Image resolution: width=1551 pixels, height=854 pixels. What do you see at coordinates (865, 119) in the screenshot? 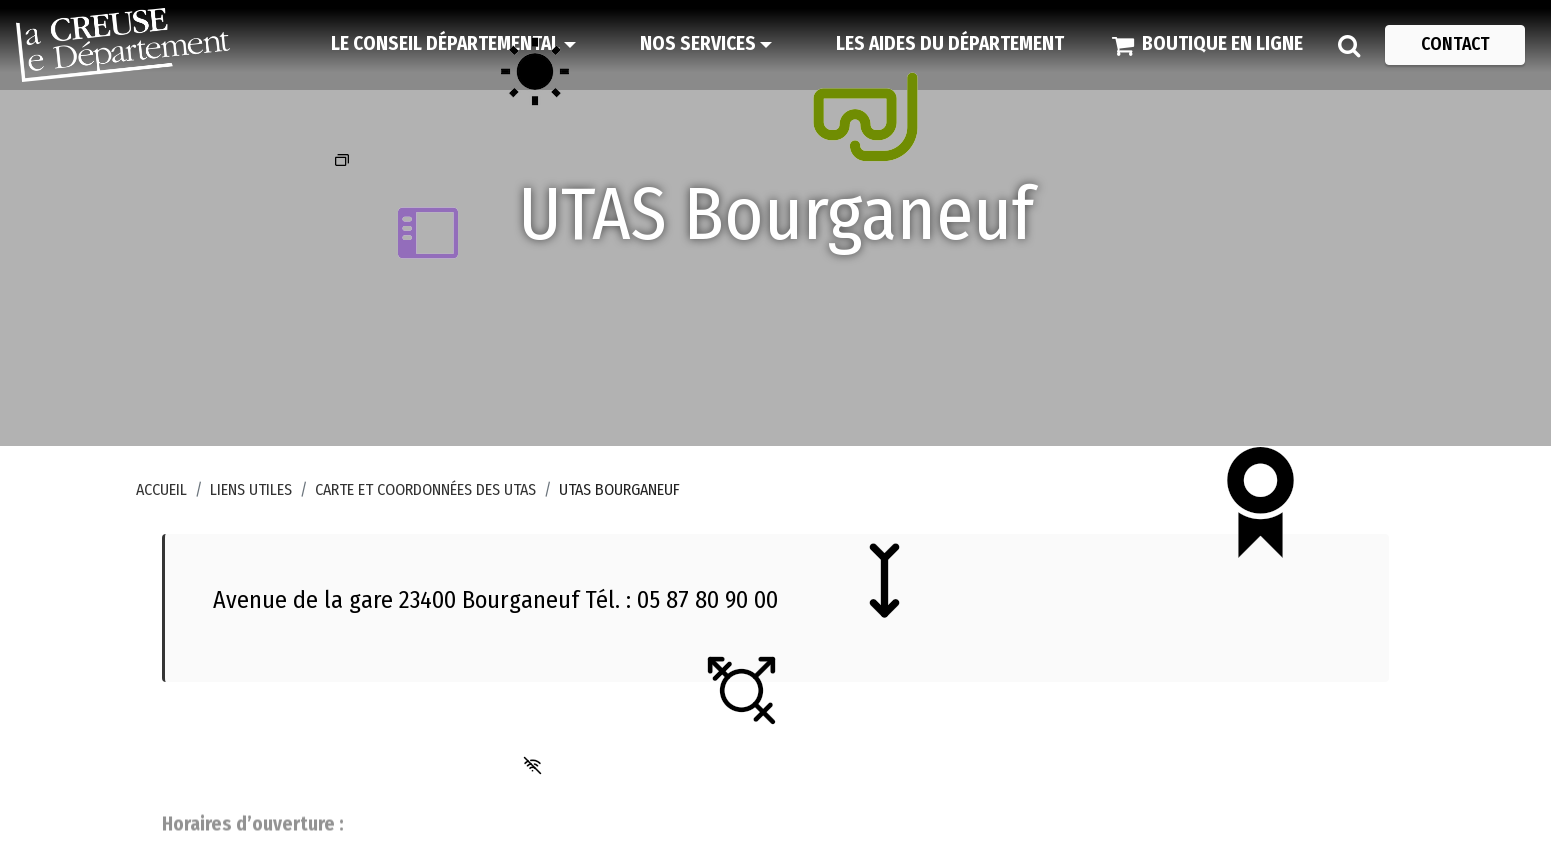
I see `access scuba diving or snorkeling activities` at bounding box center [865, 119].